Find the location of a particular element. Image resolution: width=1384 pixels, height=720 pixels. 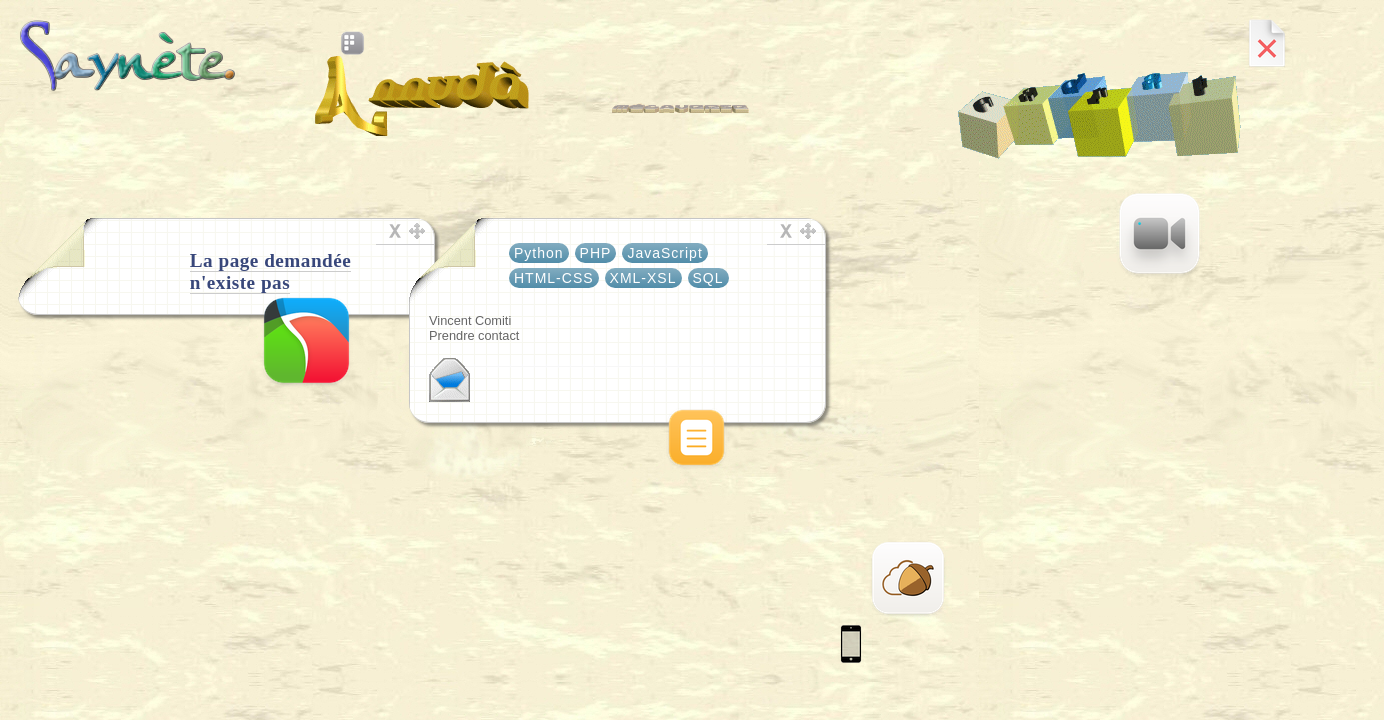

access desklet preferences and settings is located at coordinates (696, 438).